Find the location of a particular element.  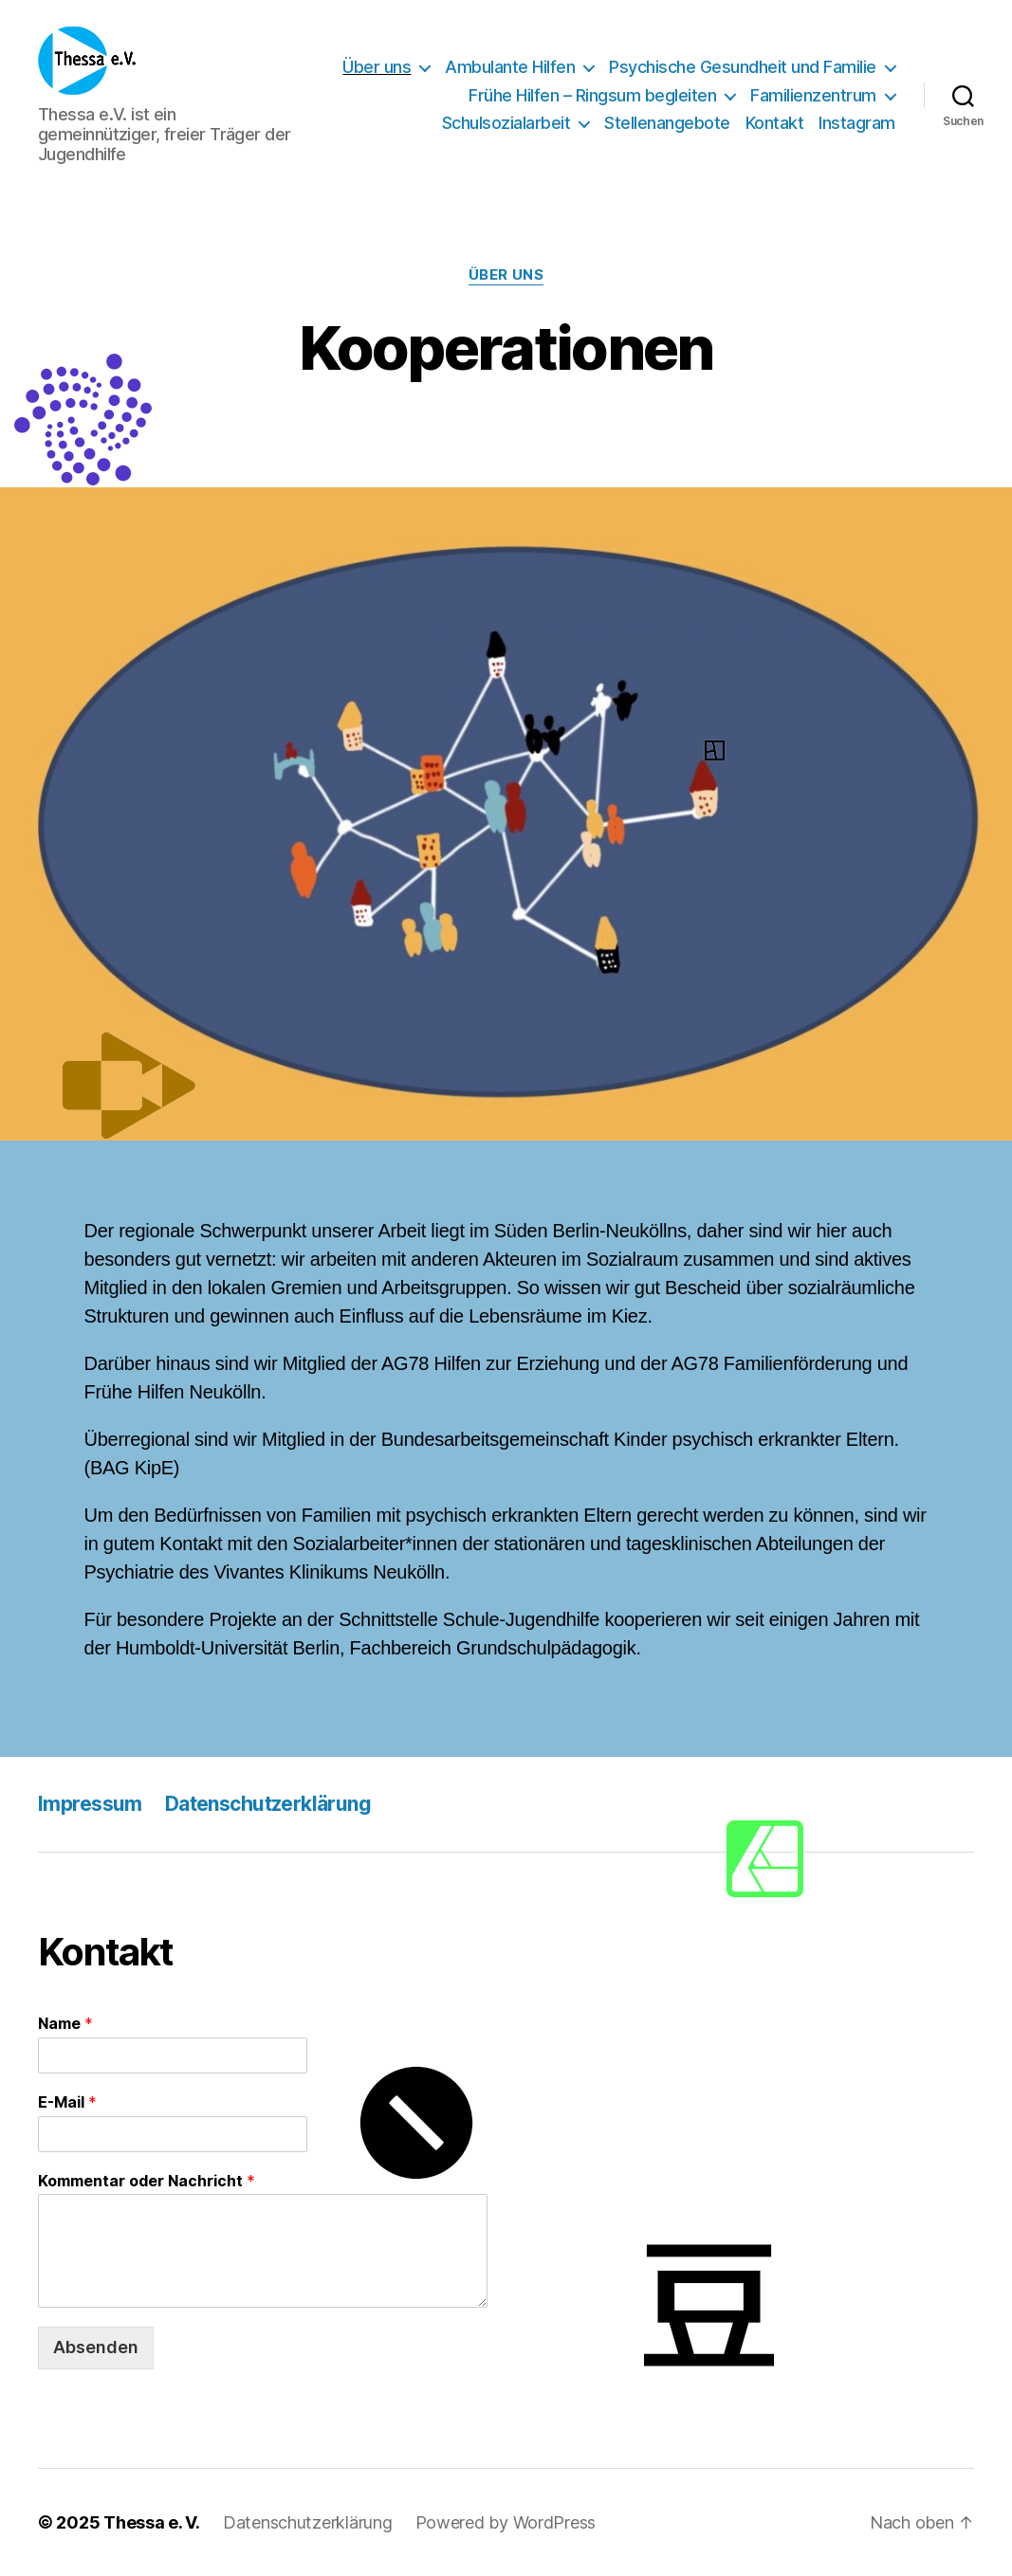

open screencastify screen recording app is located at coordinates (129, 1086).